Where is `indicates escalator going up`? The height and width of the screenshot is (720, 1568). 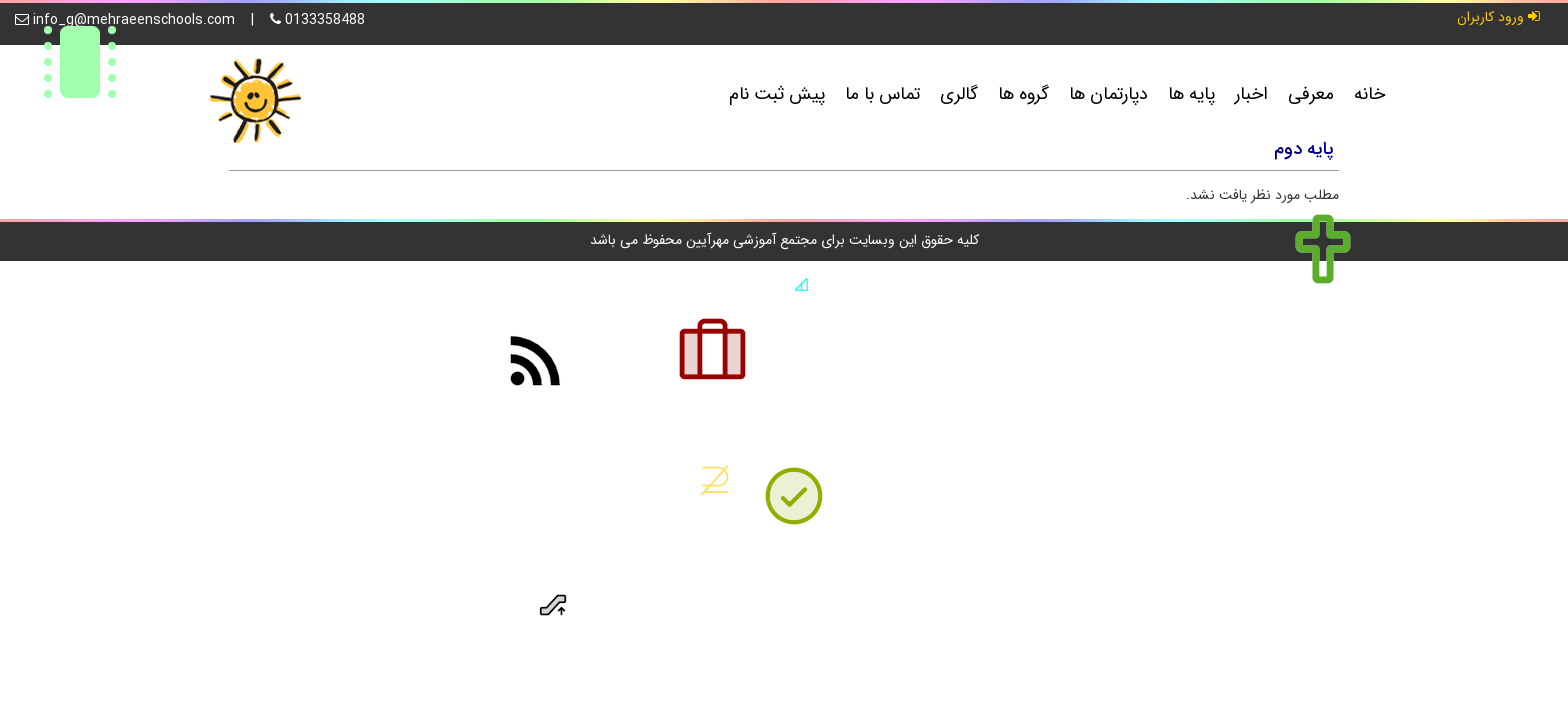 indicates escalator going up is located at coordinates (553, 605).